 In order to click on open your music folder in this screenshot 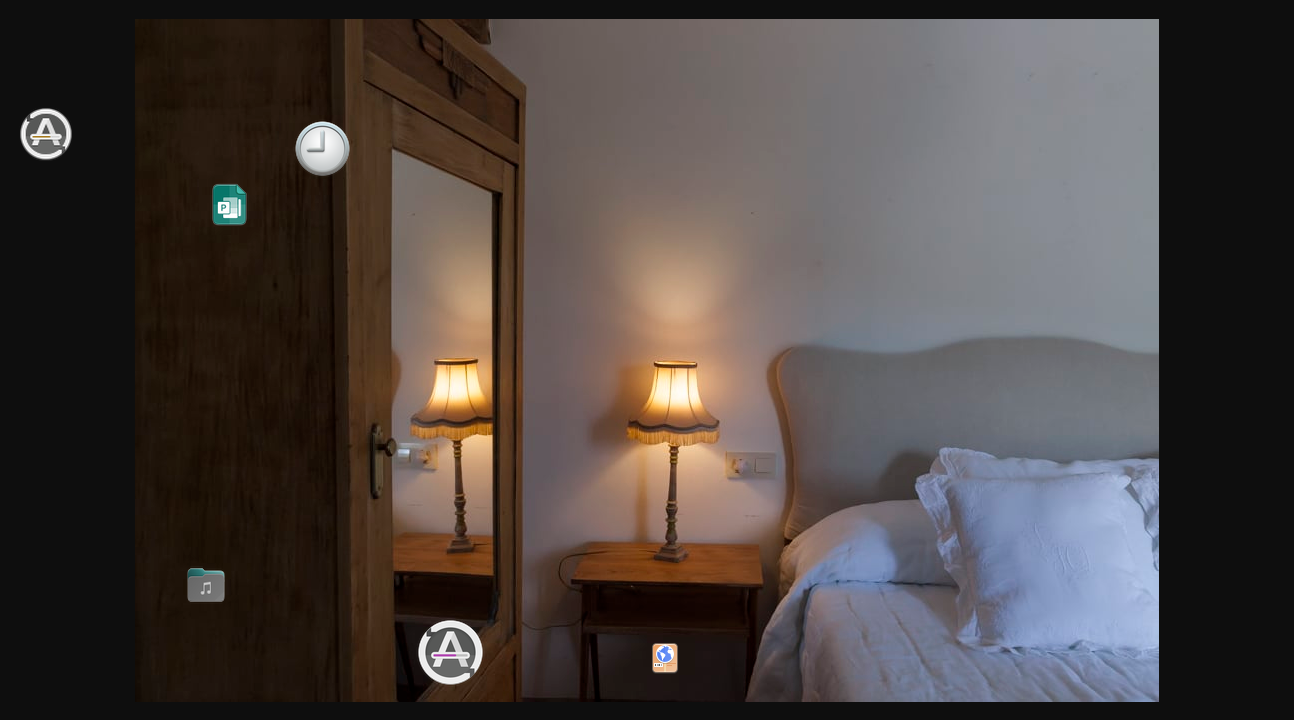, I will do `click(206, 585)`.